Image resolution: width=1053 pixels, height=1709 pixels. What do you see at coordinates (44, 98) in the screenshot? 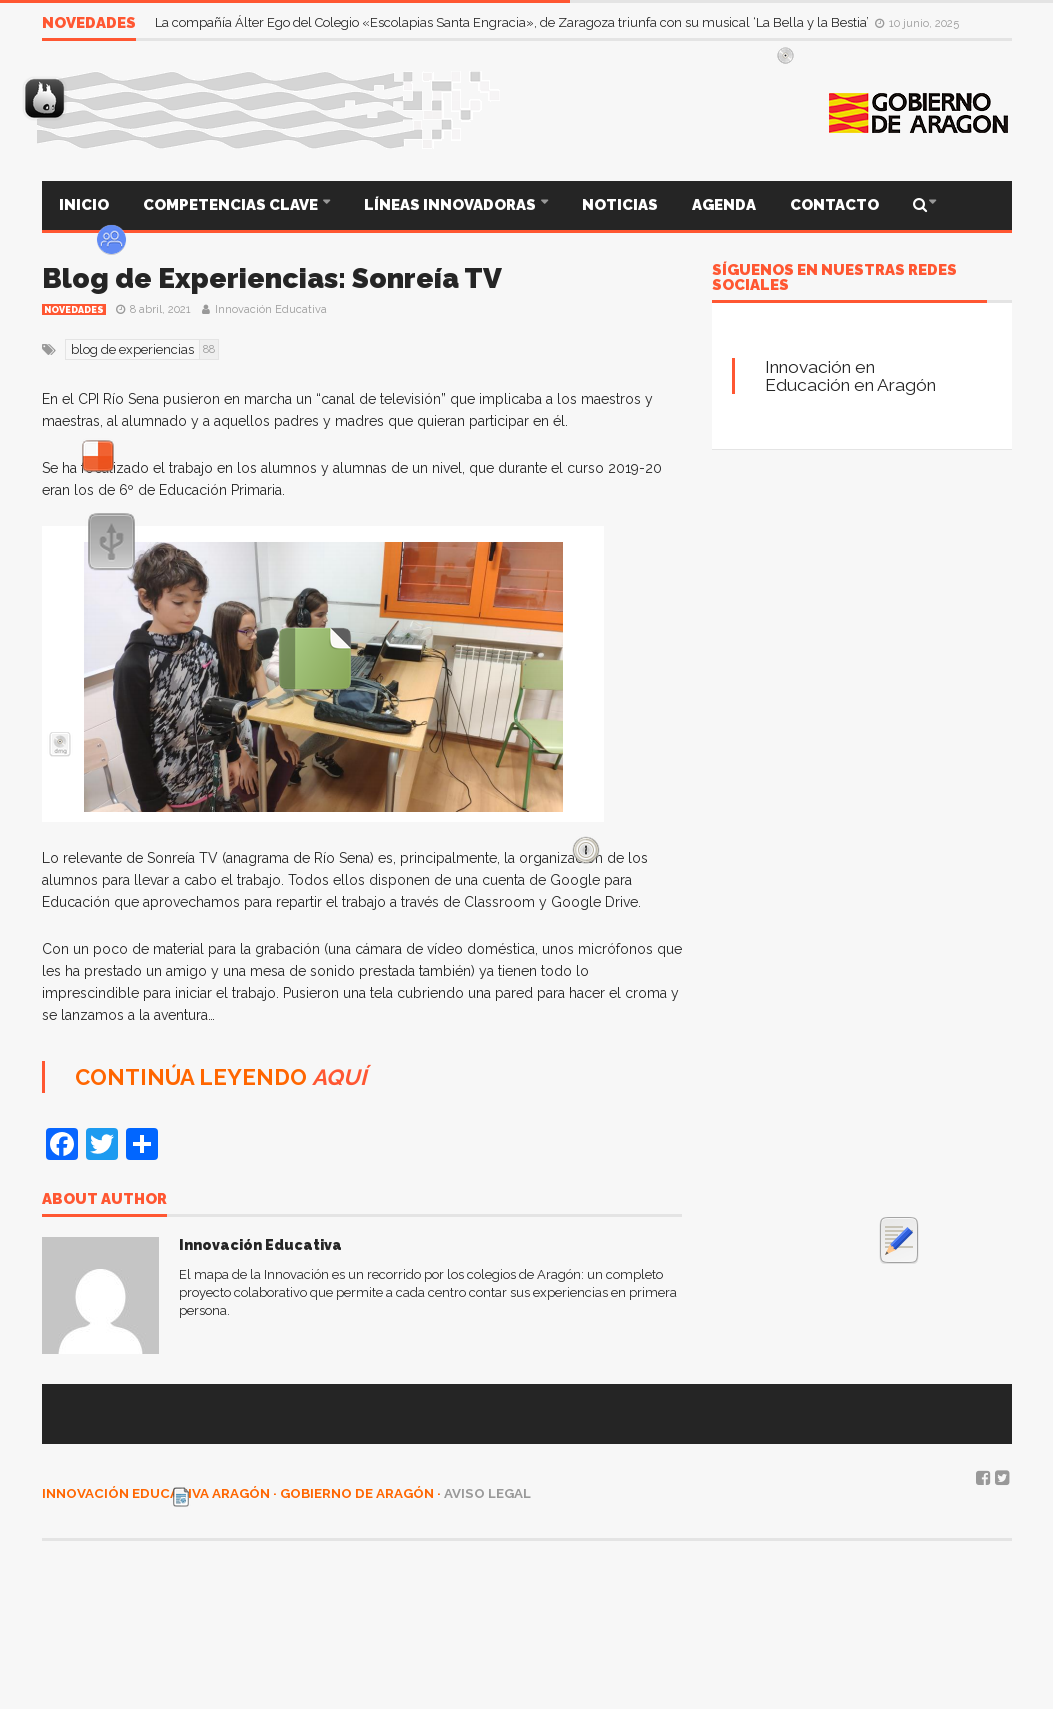
I see `launch the badland game app` at bounding box center [44, 98].